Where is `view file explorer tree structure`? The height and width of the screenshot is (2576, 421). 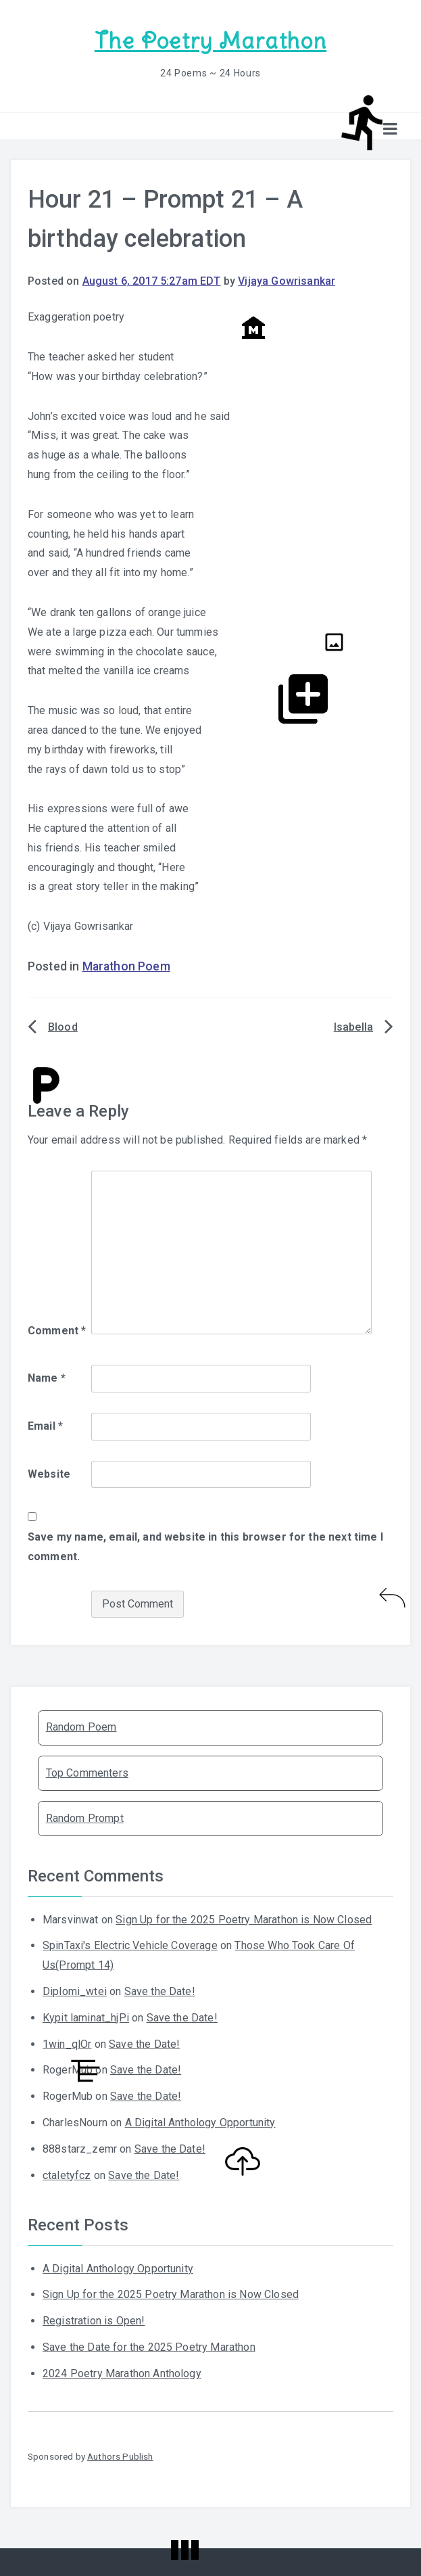 view file explorer tree structure is located at coordinates (86, 2071).